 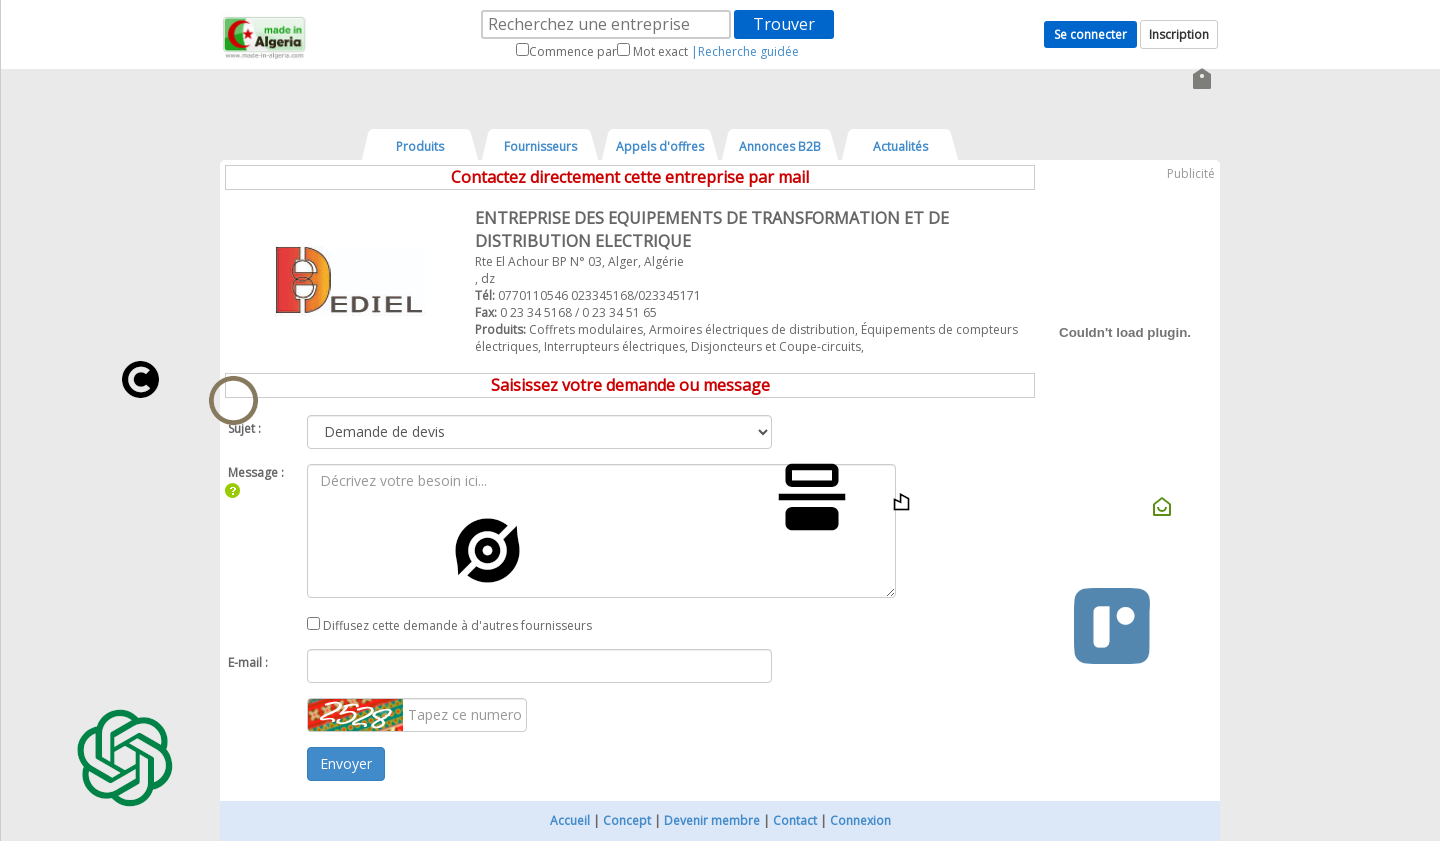 What do you see at coordinates (487, 550) in the screenshot?
I see `launch honor of kings game` at bounding box center [487, 550].